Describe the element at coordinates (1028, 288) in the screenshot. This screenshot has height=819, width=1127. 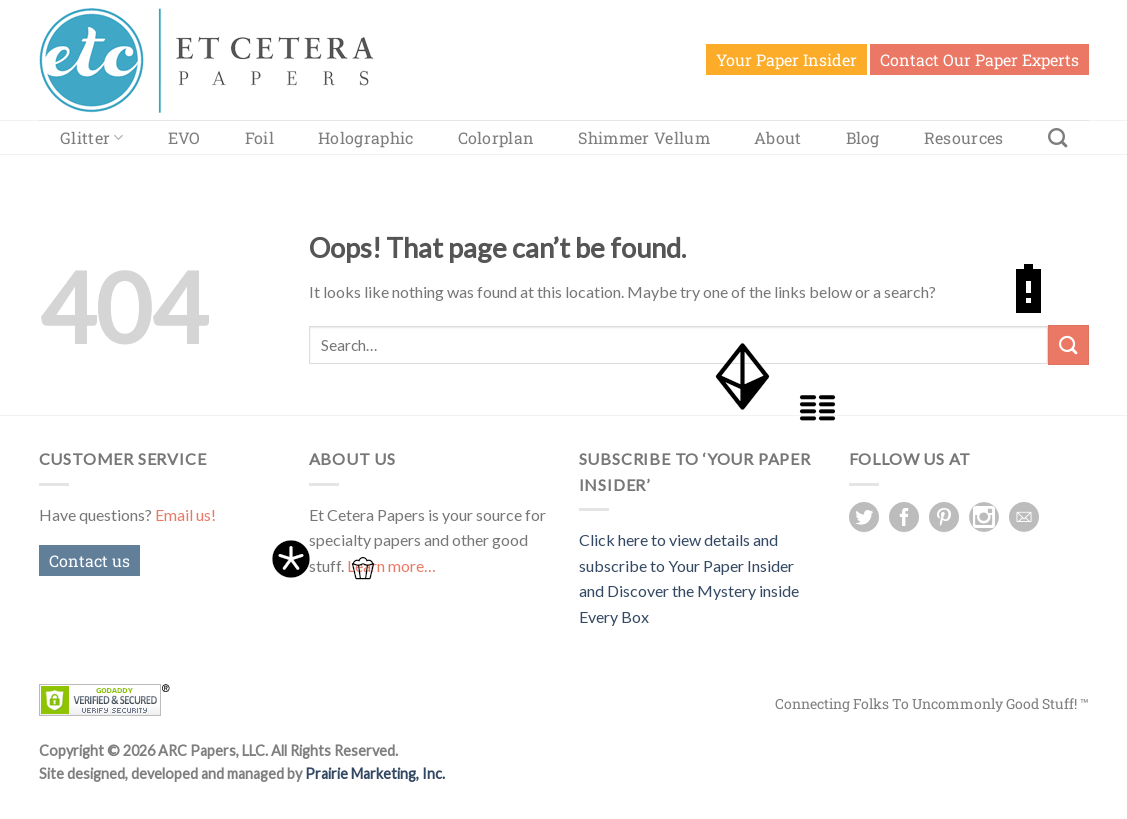
I see `low battery warning` at that location.